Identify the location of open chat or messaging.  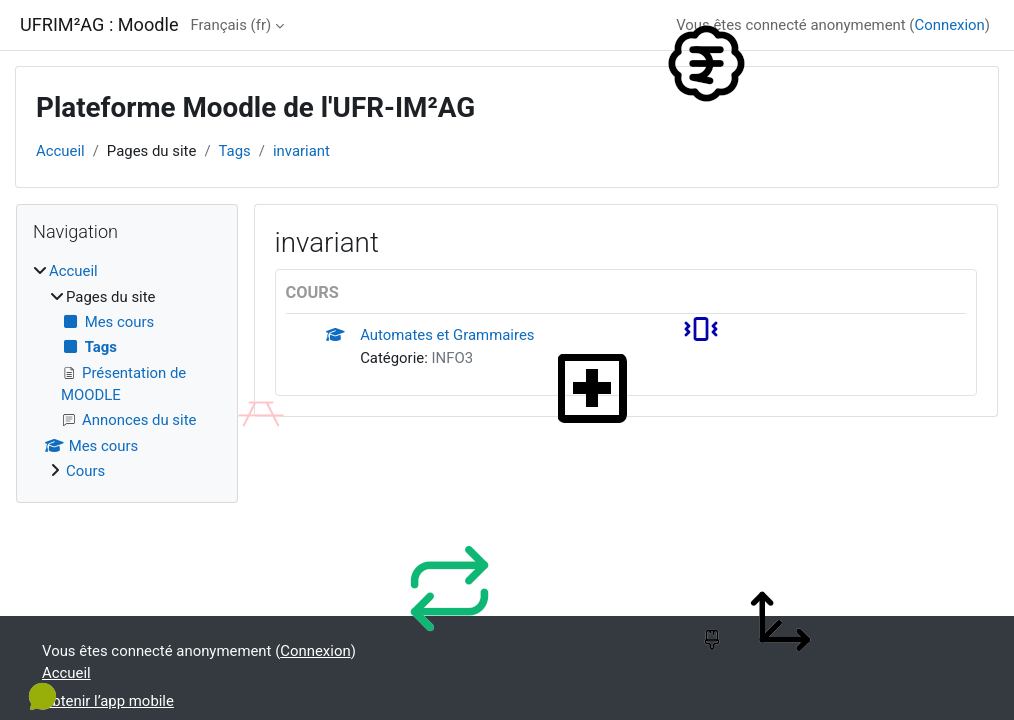
(42, 696).